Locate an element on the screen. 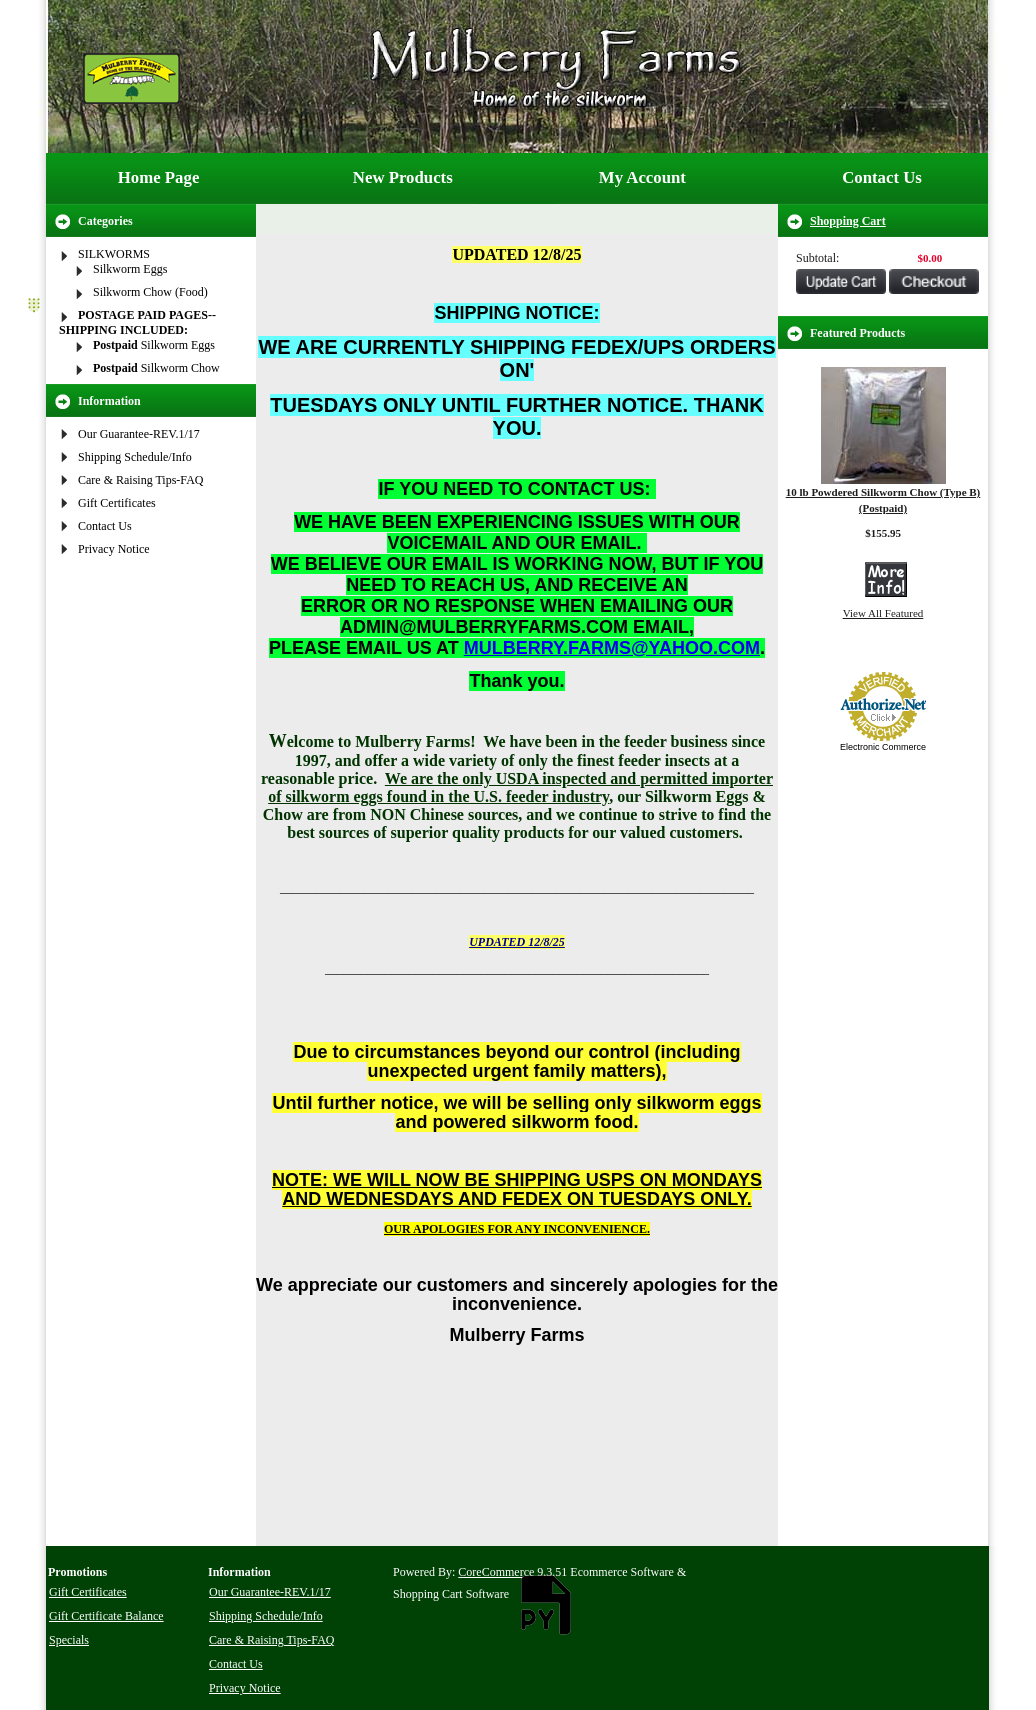  open numeric keypad for input is located at coordinates (34, 305).